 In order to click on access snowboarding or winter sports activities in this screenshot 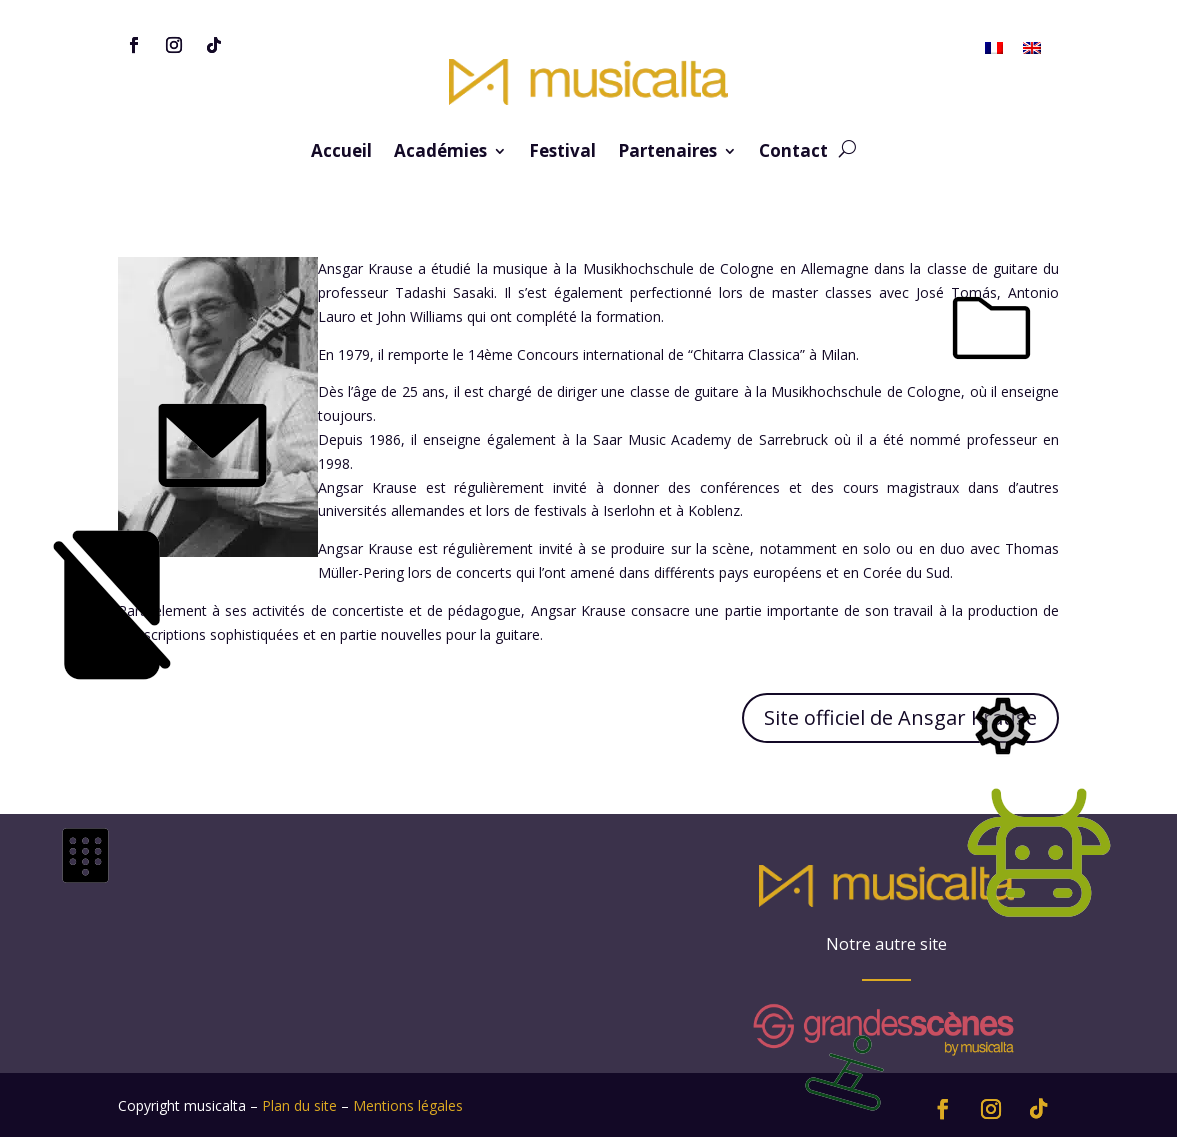, I will do `click(849, 1073)`.